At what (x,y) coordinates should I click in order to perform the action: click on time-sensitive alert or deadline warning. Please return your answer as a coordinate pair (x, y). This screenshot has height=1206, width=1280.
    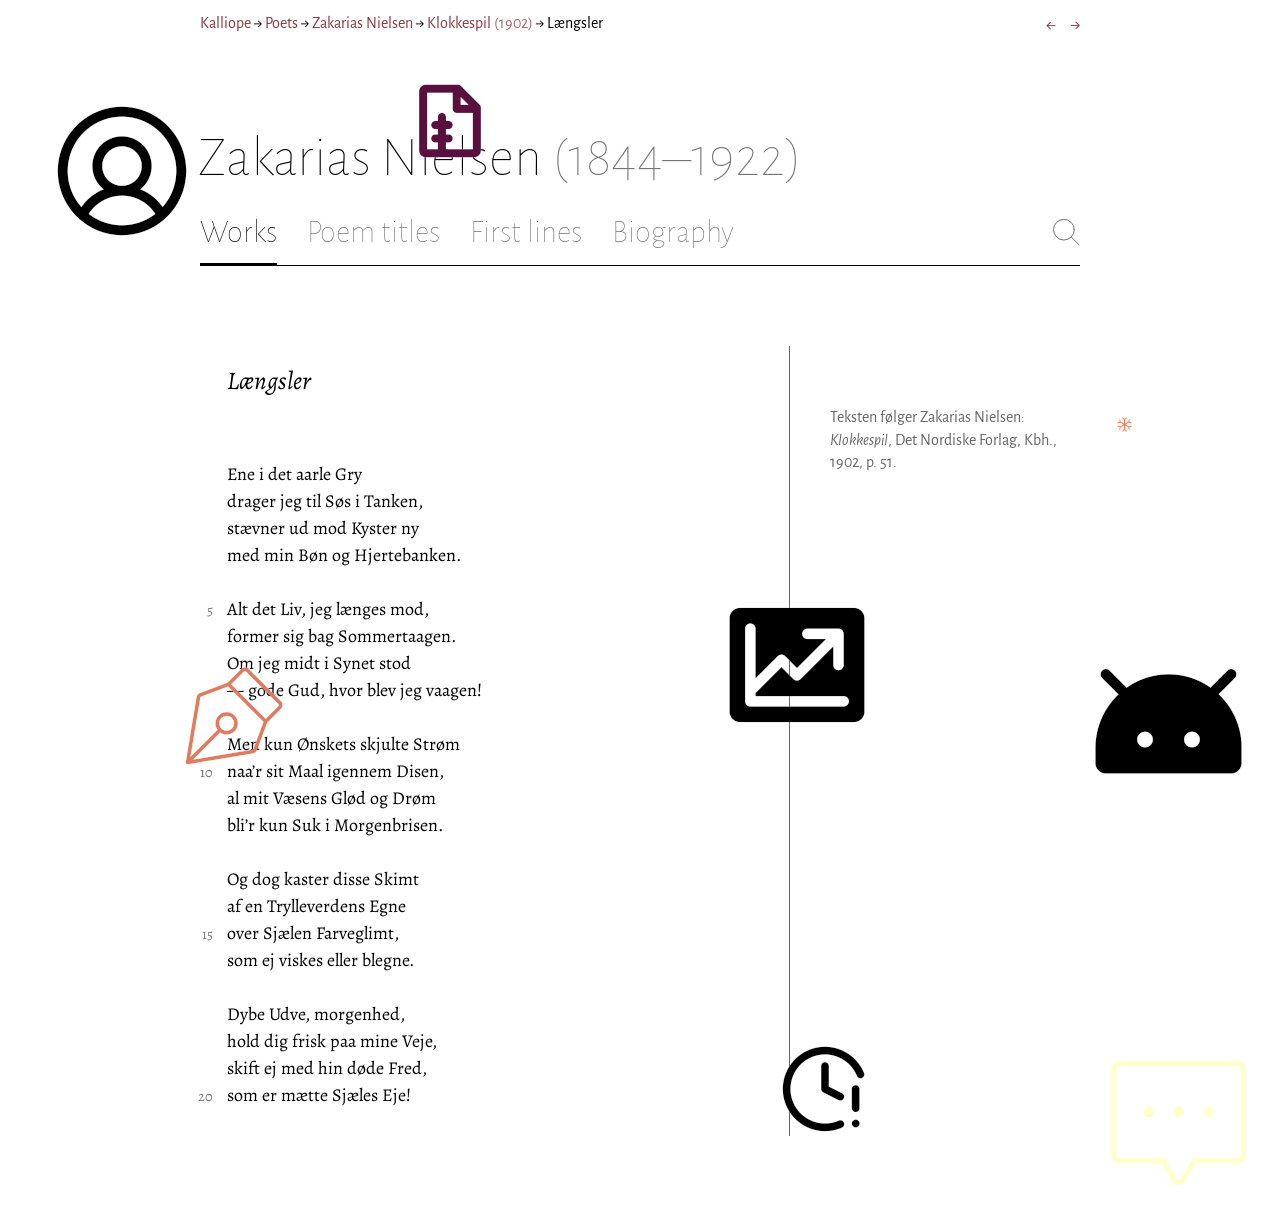
    Looking at the image, I should click on (825, 1089).